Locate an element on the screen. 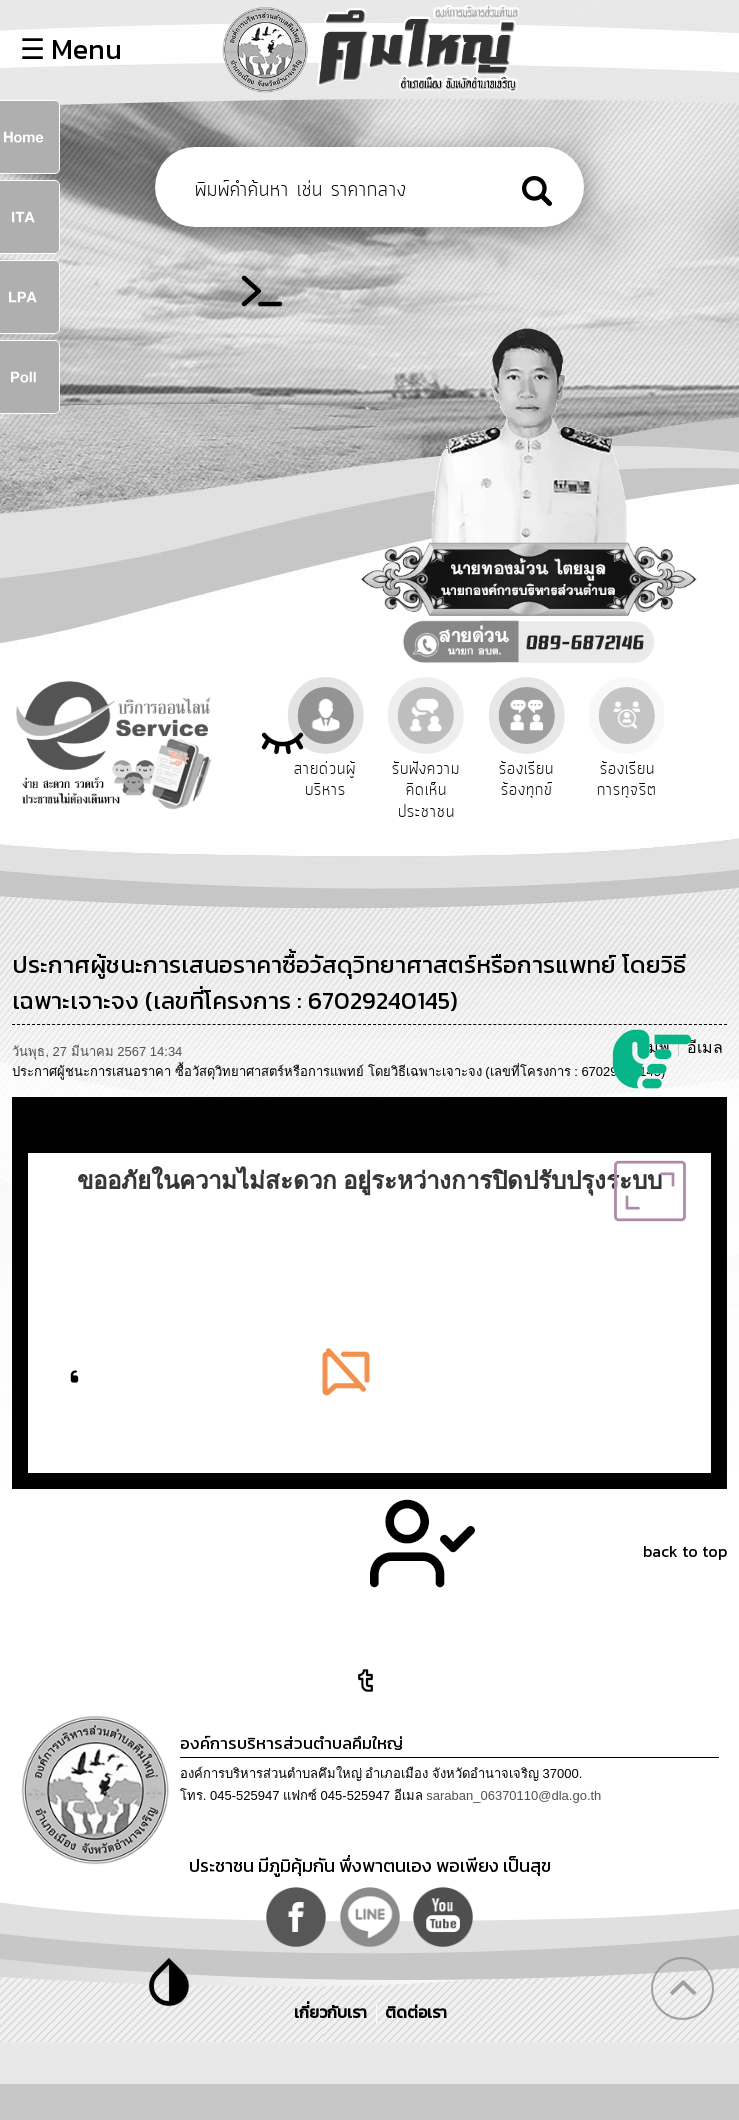 This screenshot has width=739, height=2120. report a vehicle accident is located at coordinates (179, 758).